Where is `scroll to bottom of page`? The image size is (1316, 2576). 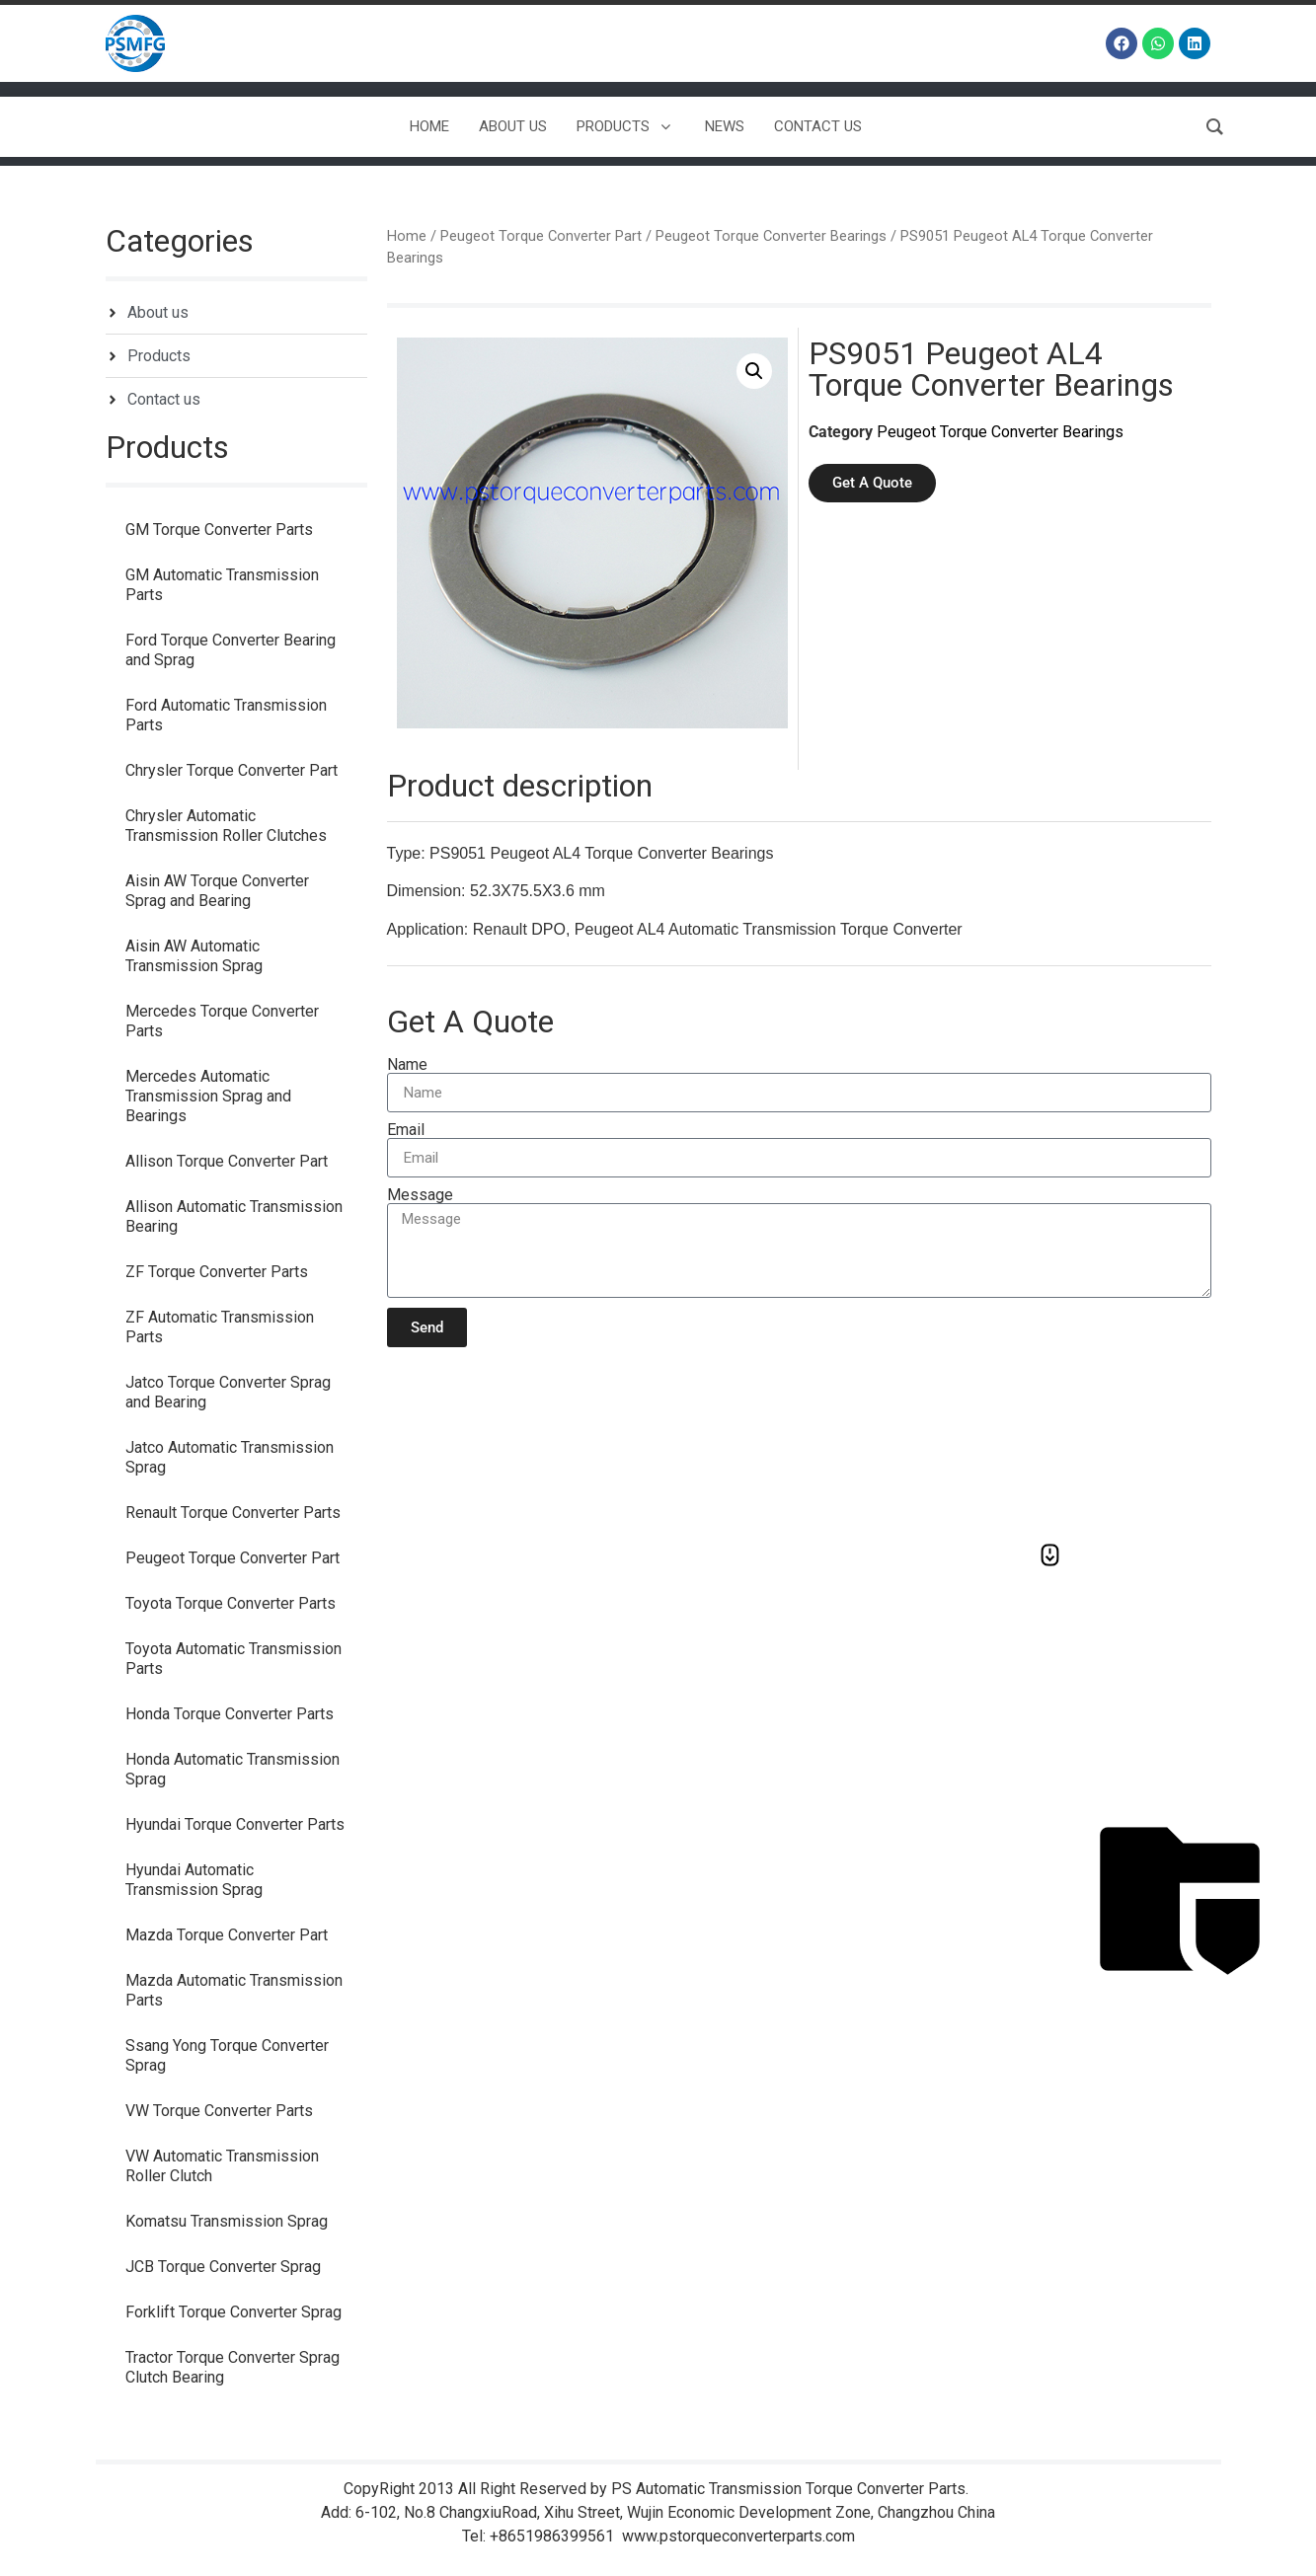 scroll to bottom of page is located at coordinates (1049, 1554).